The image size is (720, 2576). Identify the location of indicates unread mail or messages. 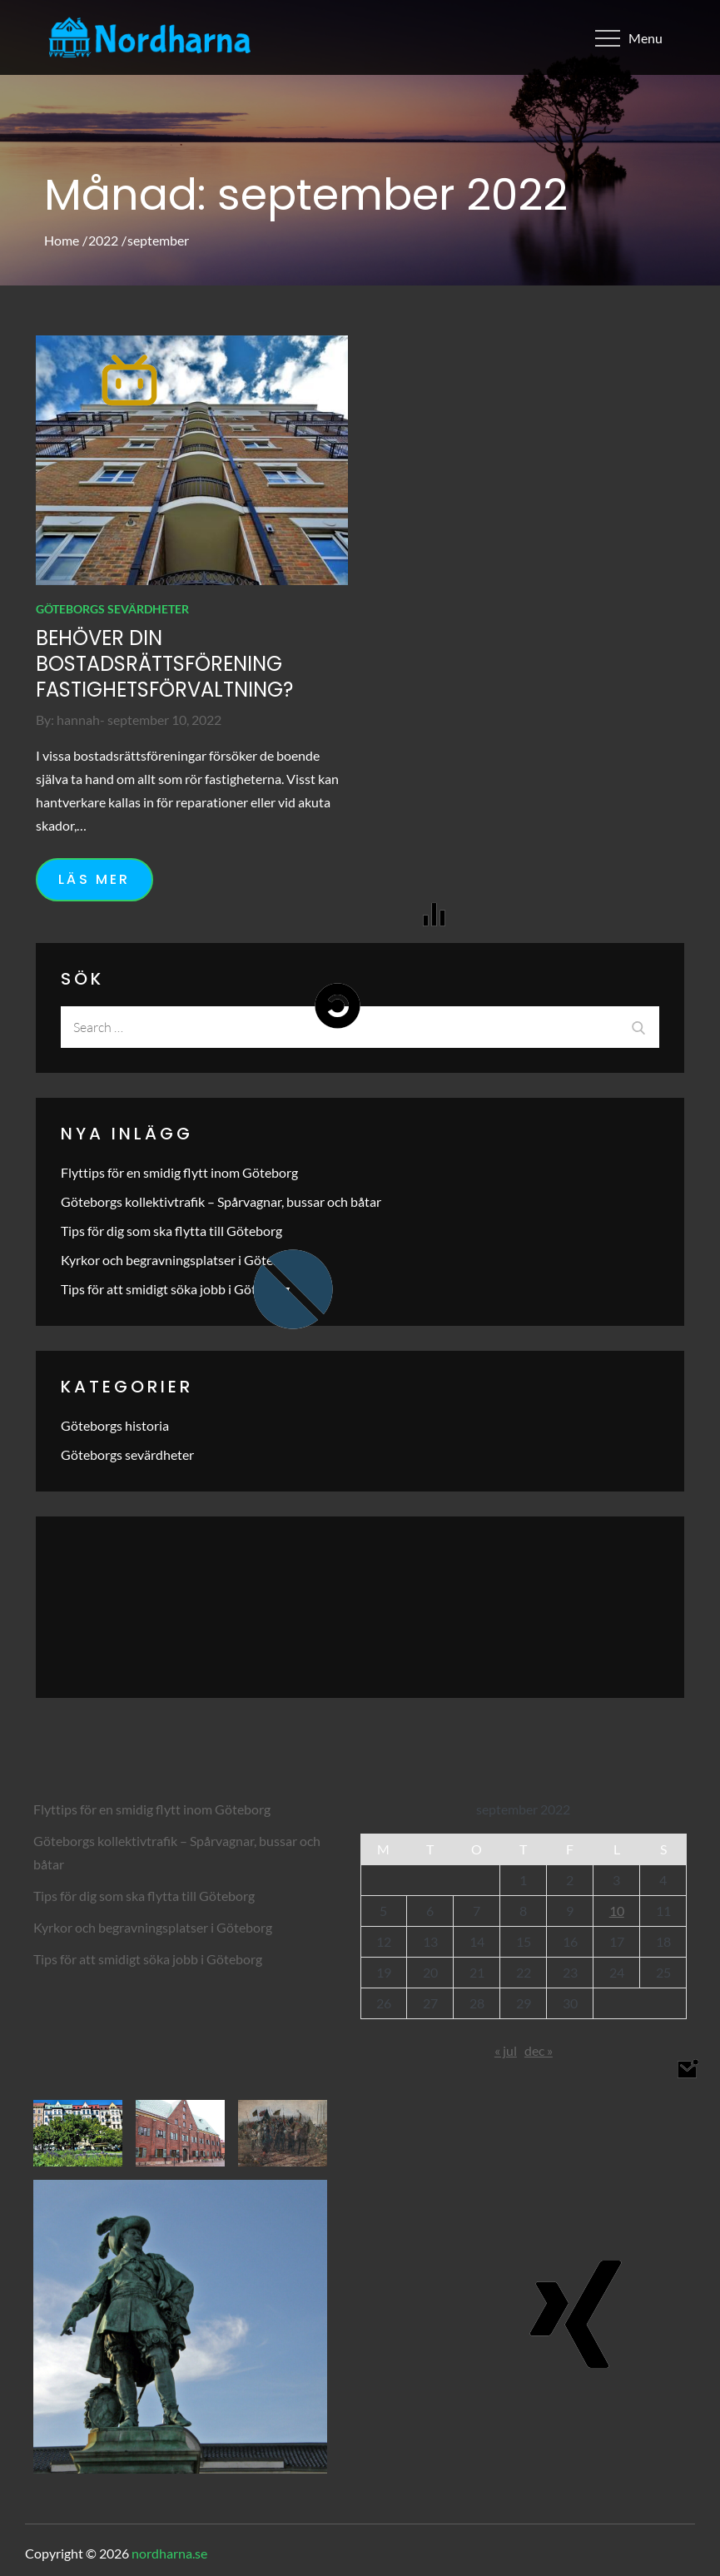
(687, 2069).